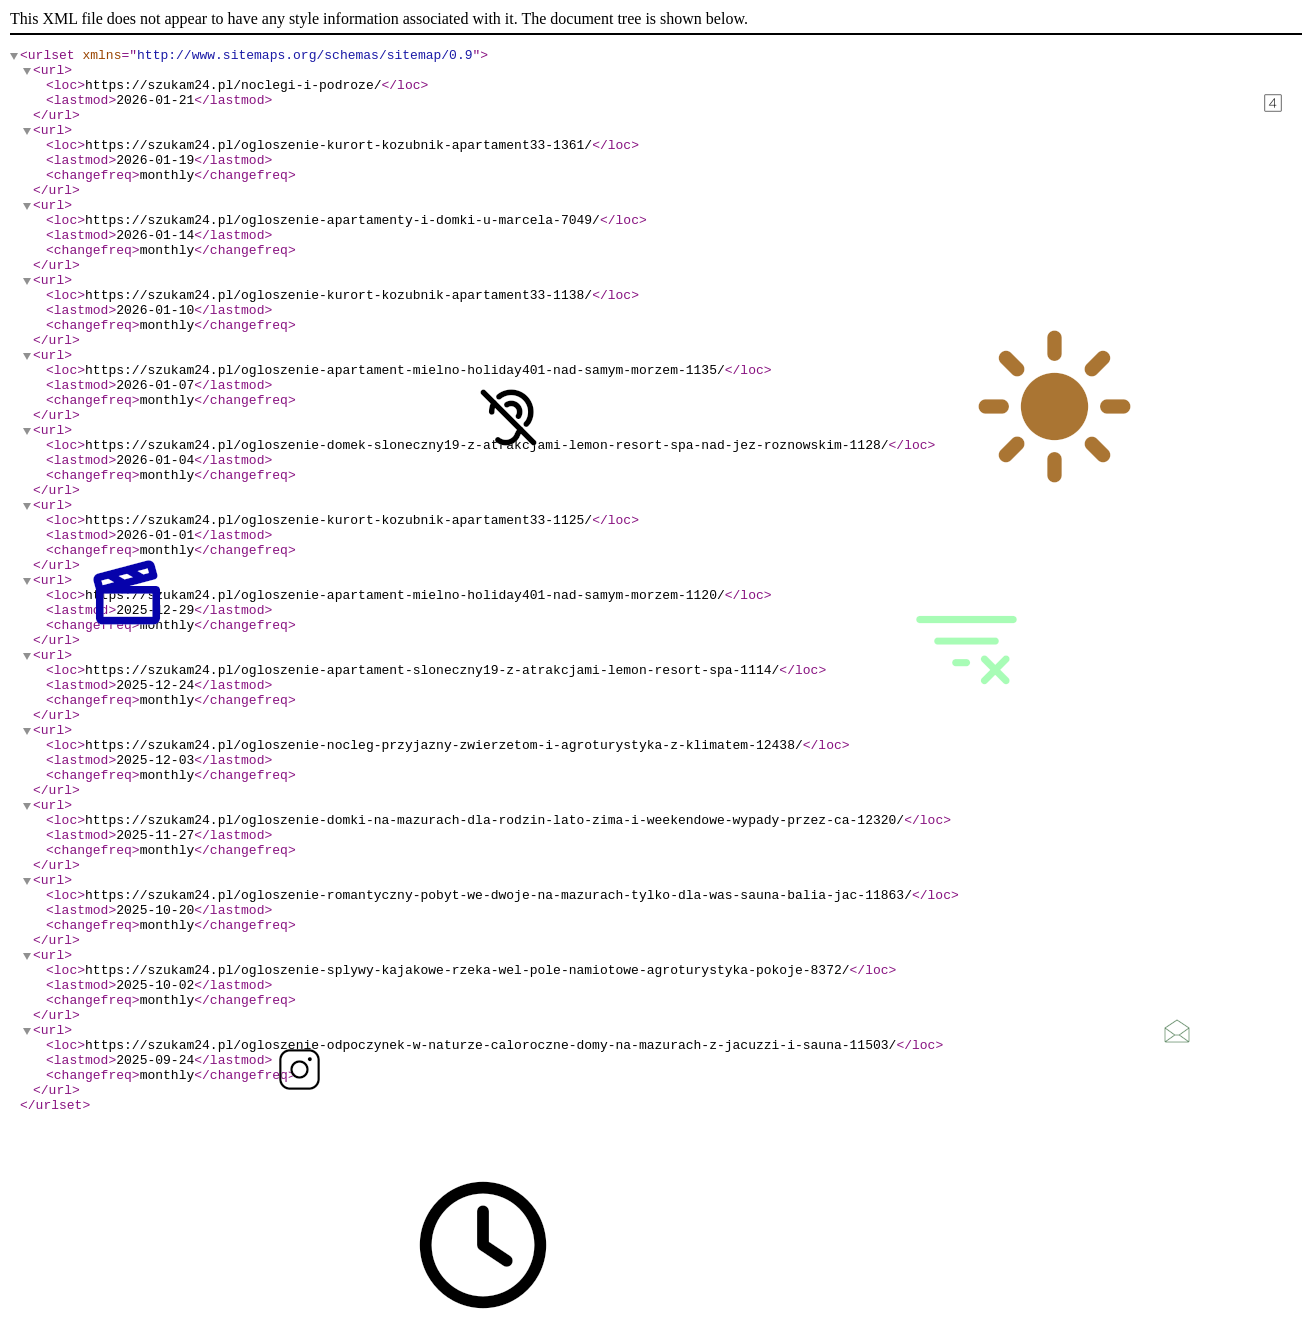 The width and height of the screenshot is (1312, 1326). What do you see at coordinates (1273, 103) in the screenshot?
I see `select option number four` at bounding box center [1273, 103].